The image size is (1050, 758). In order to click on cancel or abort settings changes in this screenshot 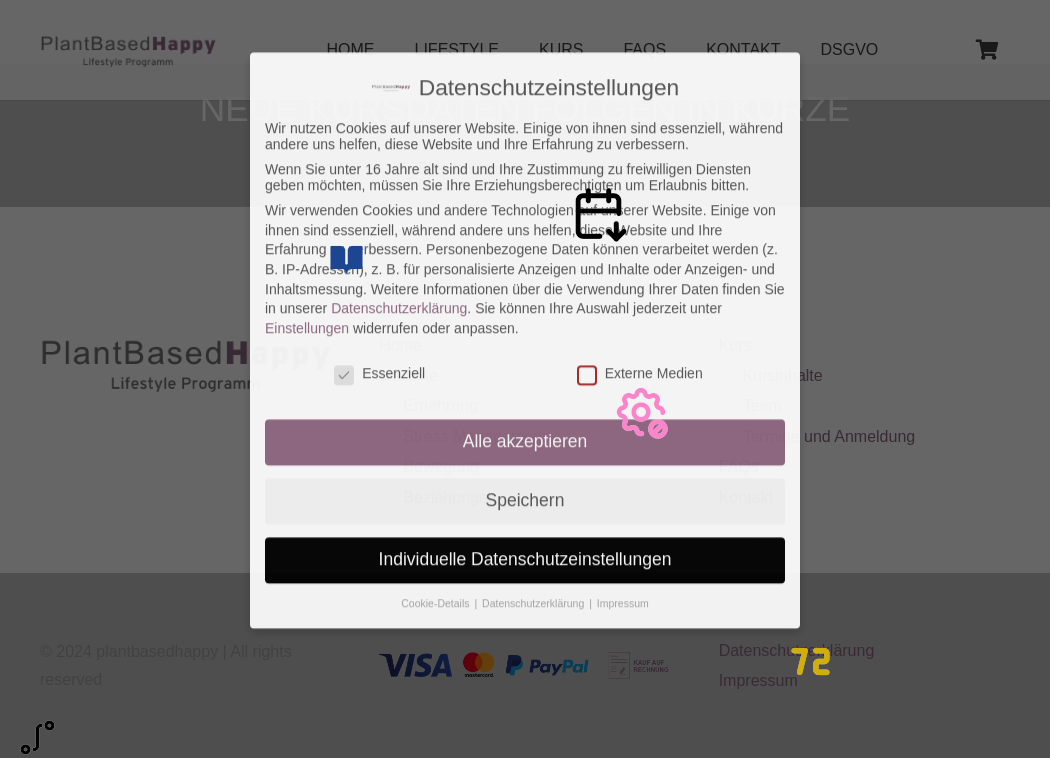, I will do `click(641, 412)`.